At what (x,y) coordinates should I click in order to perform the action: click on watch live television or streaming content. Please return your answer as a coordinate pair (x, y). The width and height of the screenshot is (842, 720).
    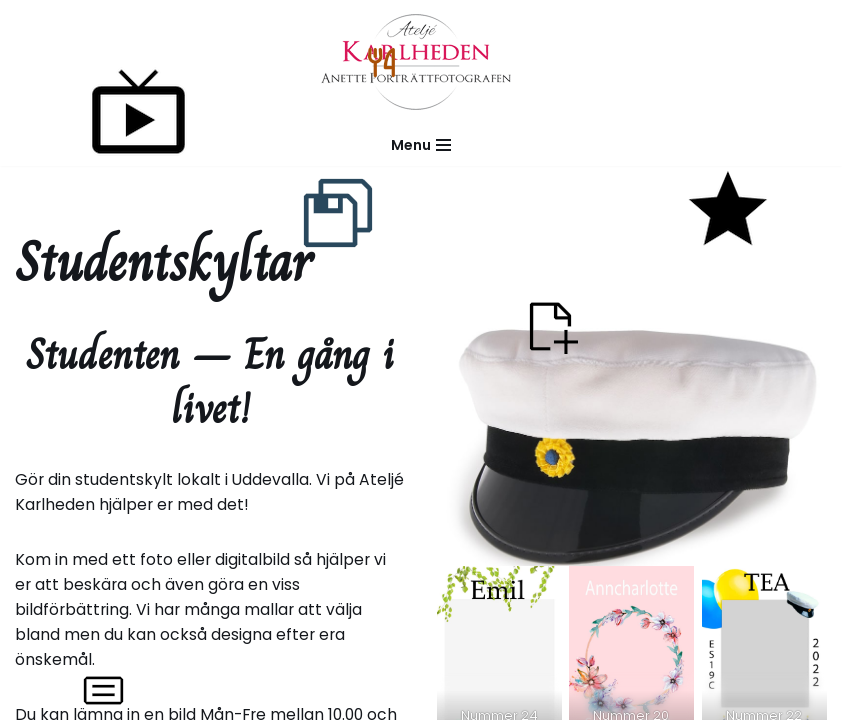
    Looking at the image, I should click on (138, 111).